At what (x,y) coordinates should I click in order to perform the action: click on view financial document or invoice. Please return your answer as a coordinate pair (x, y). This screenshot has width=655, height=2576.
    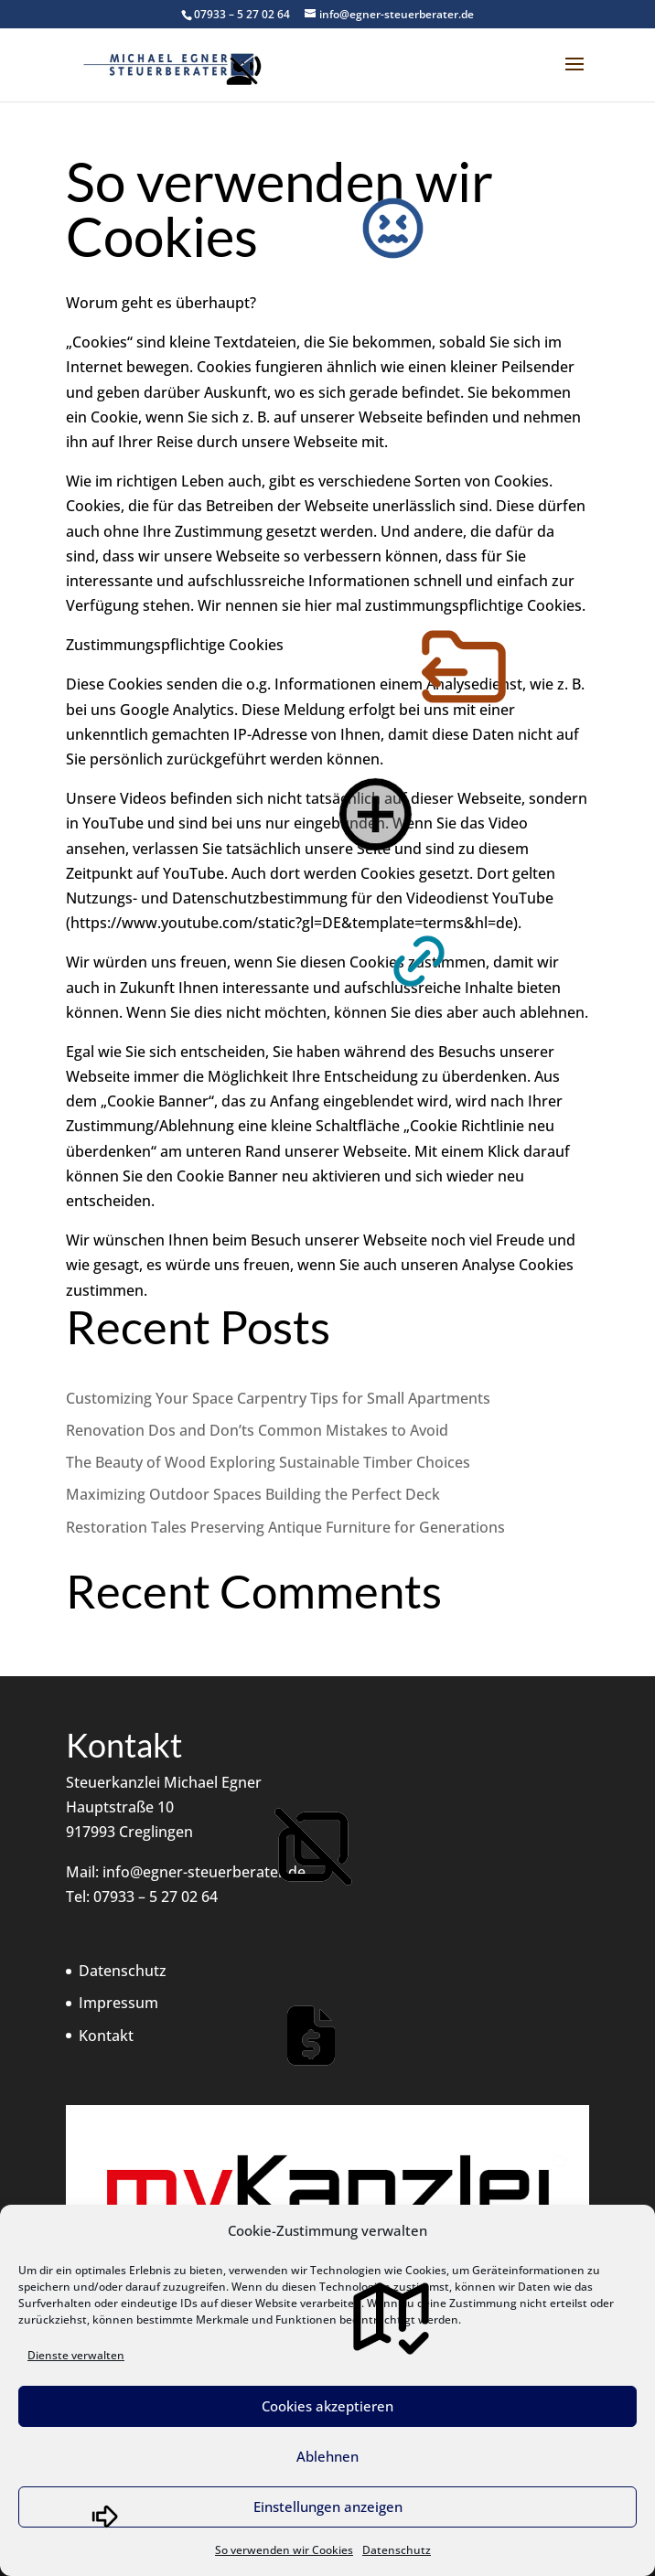
    Looking at the image, I should click on (311, 2036).